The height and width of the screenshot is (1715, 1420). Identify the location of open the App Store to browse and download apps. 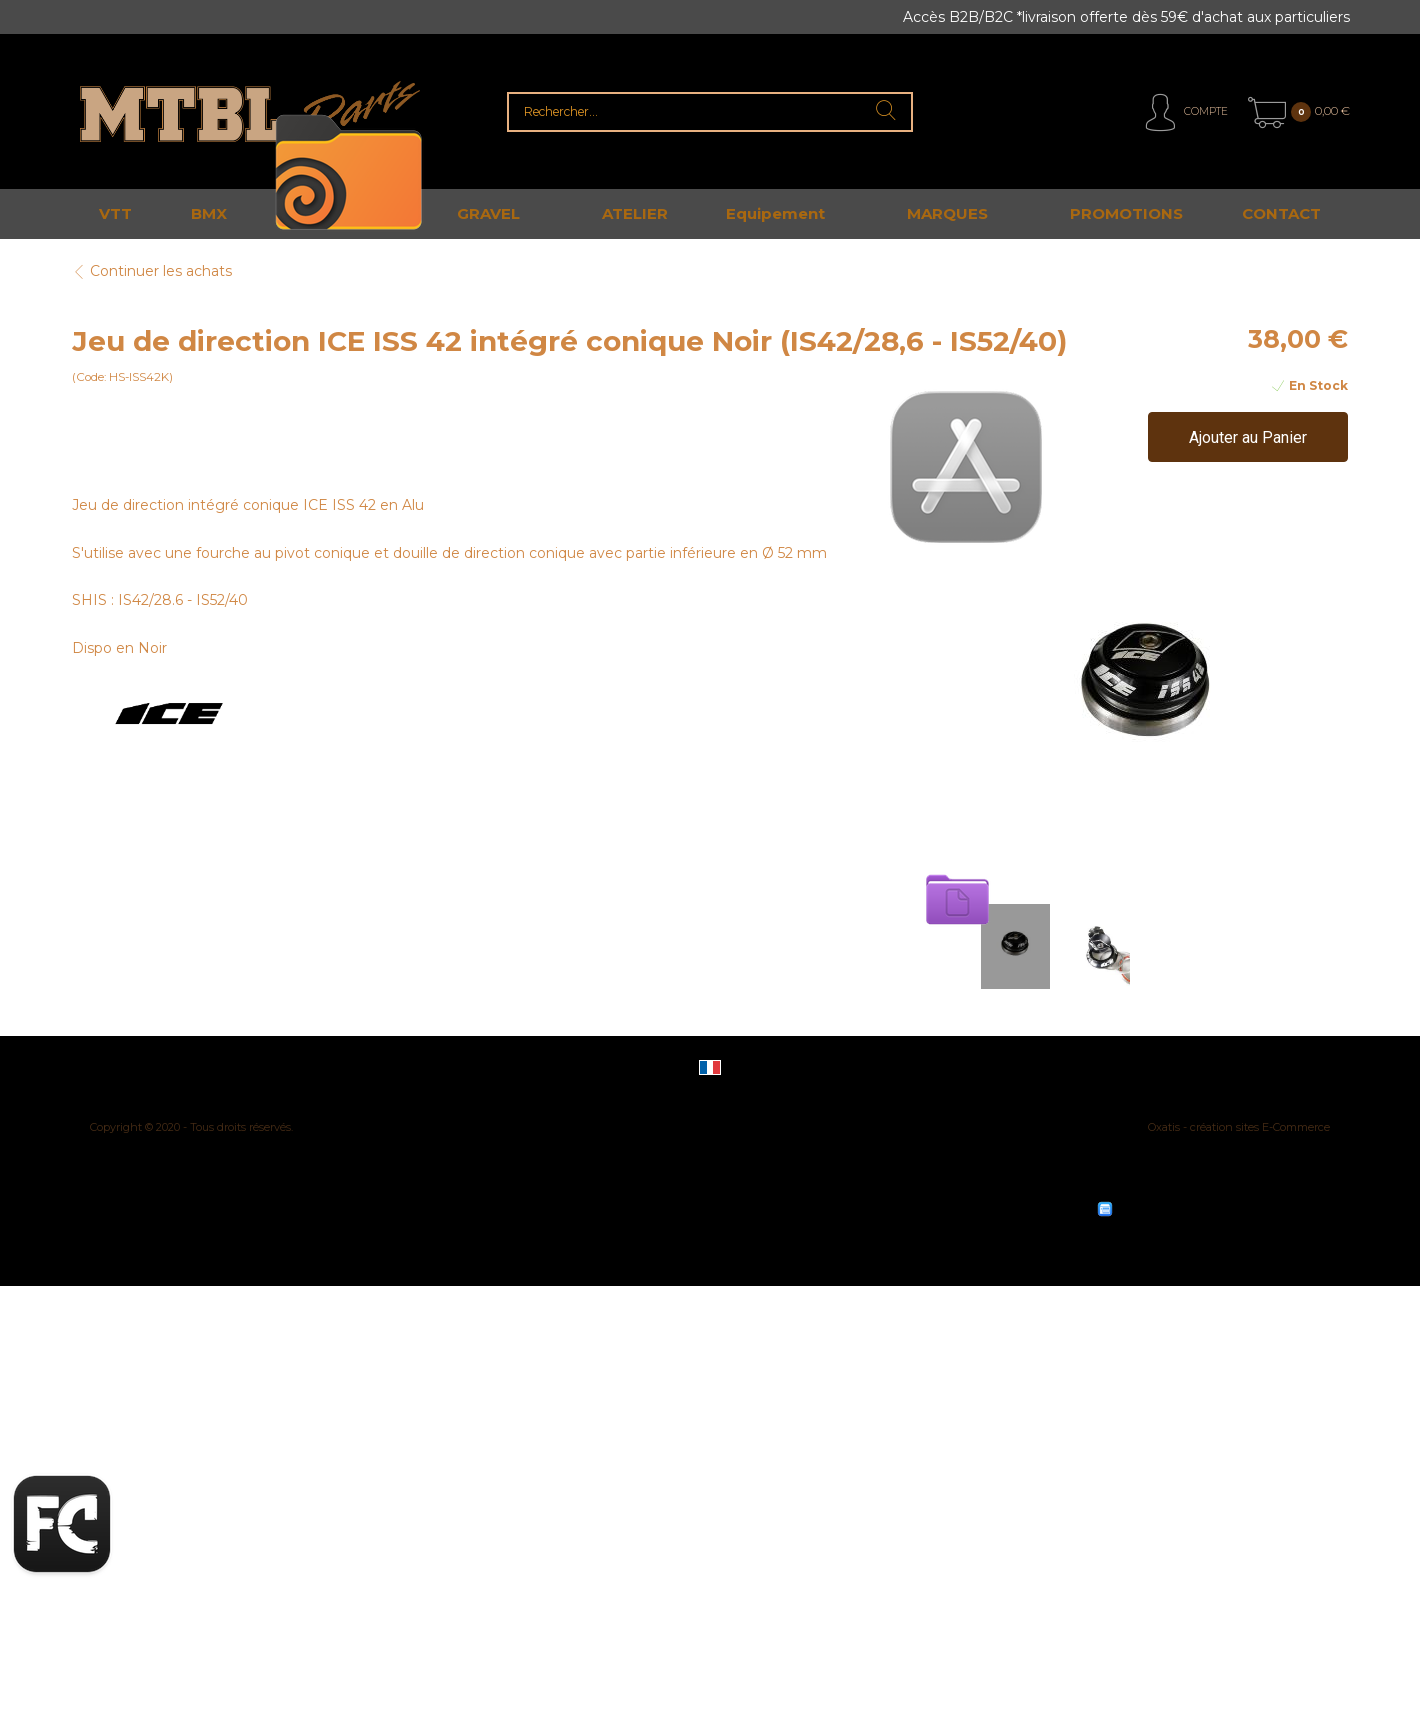
(966, 467).